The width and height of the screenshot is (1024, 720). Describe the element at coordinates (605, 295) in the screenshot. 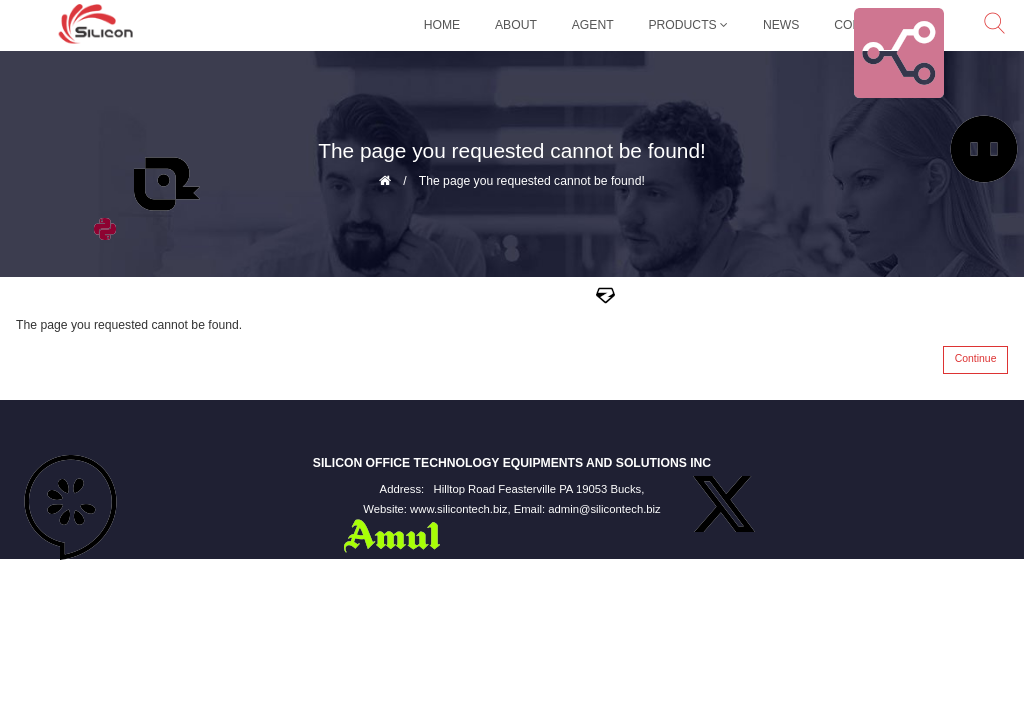

I see `zod typescript validation library logo` at that location.